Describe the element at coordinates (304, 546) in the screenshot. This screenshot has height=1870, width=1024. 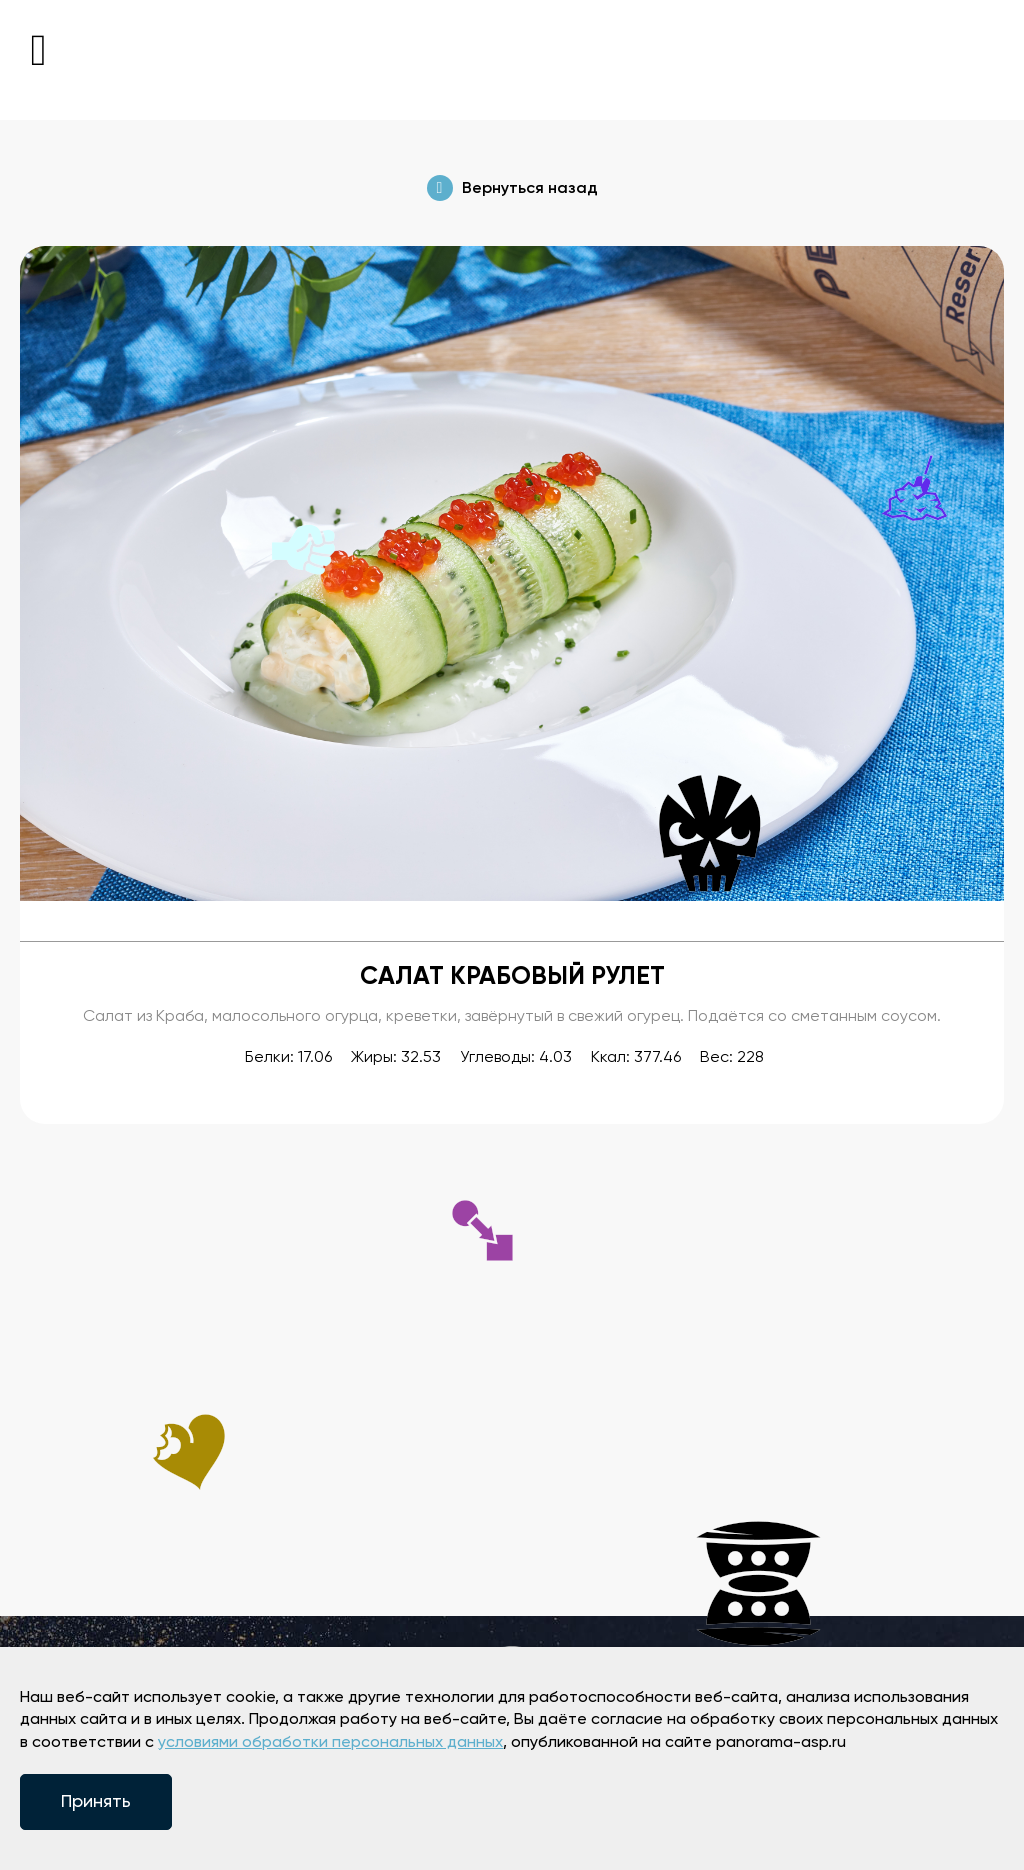
I see `rock move in a rock-paper-scissors game` at that location.